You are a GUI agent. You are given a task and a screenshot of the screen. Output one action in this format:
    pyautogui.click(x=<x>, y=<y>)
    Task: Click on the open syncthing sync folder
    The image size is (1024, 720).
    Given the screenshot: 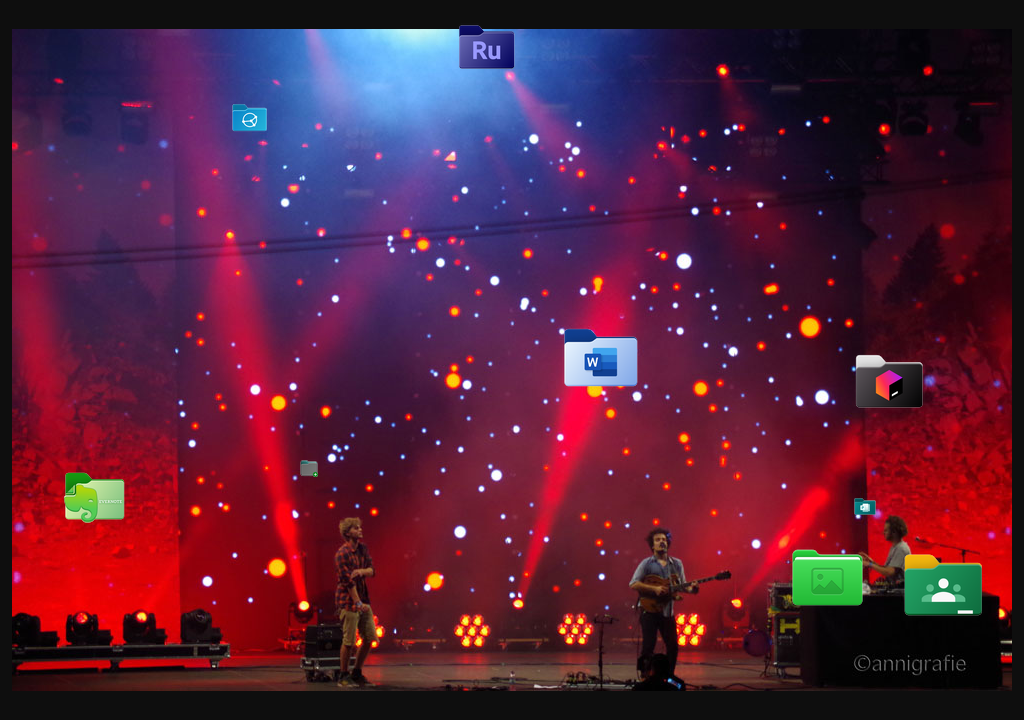 What is the action you would take?
    pyautogui.click(x=249, y=118)
    